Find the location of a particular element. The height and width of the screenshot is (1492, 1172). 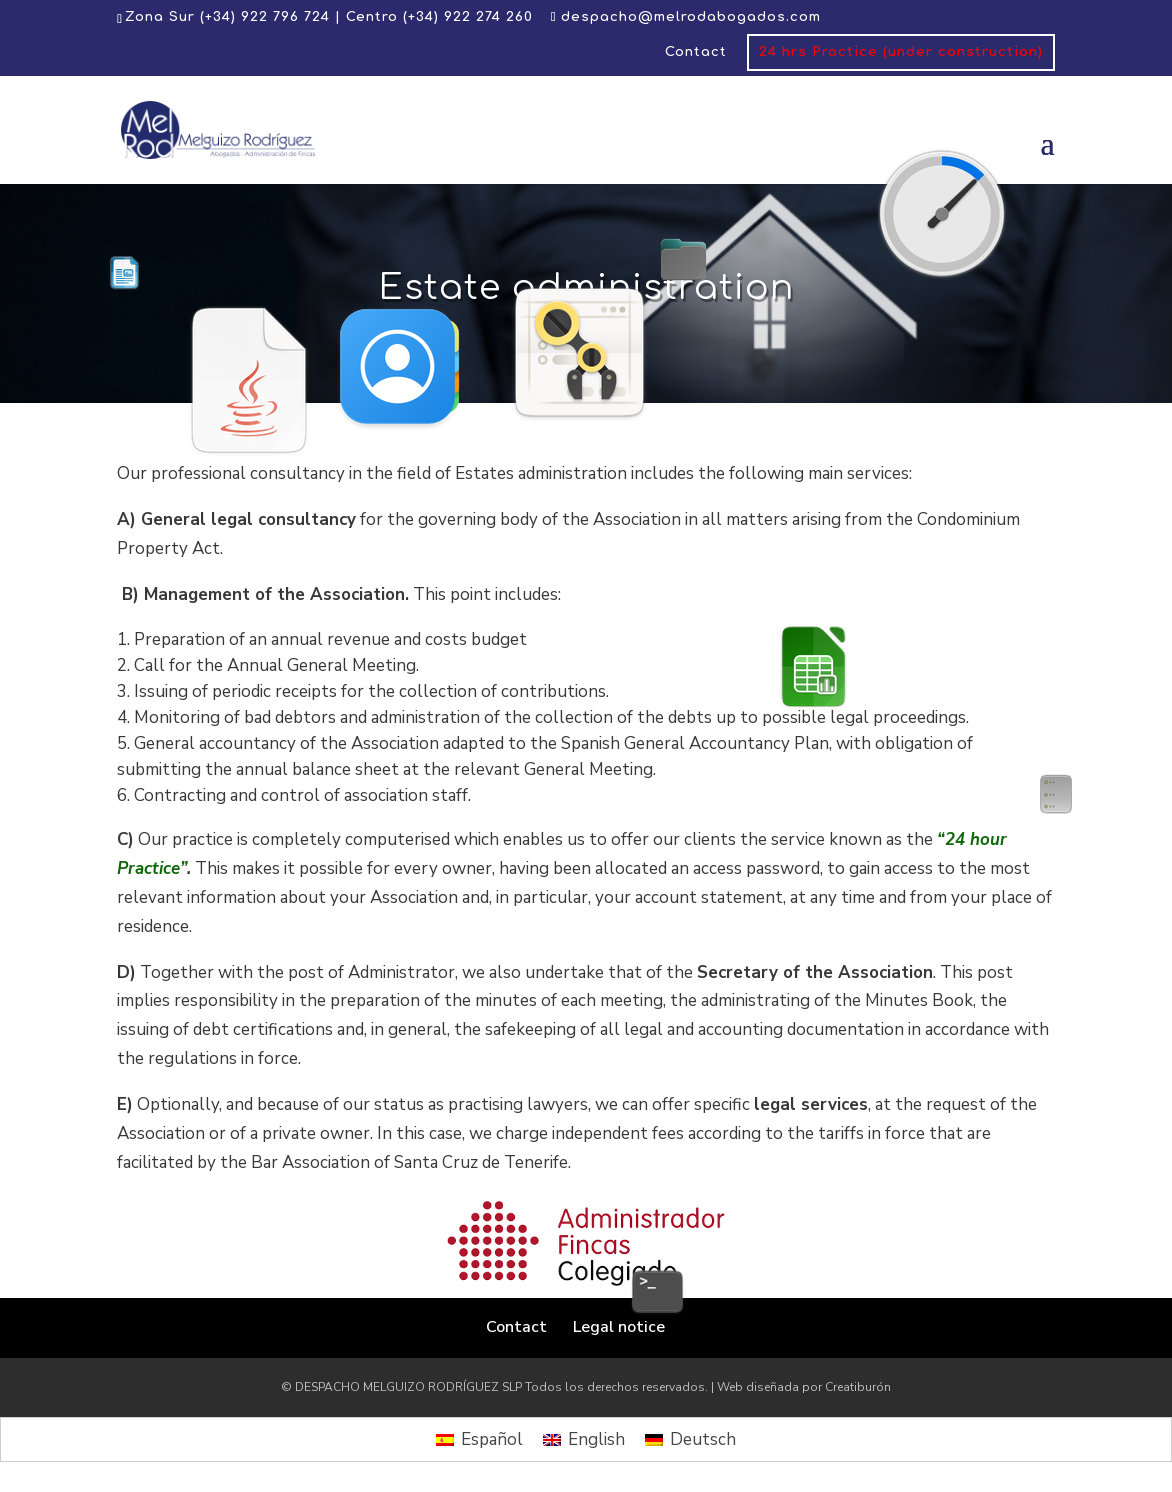

open LibreOffice Calc spreadsheet application is located at coordinates (813, 666).